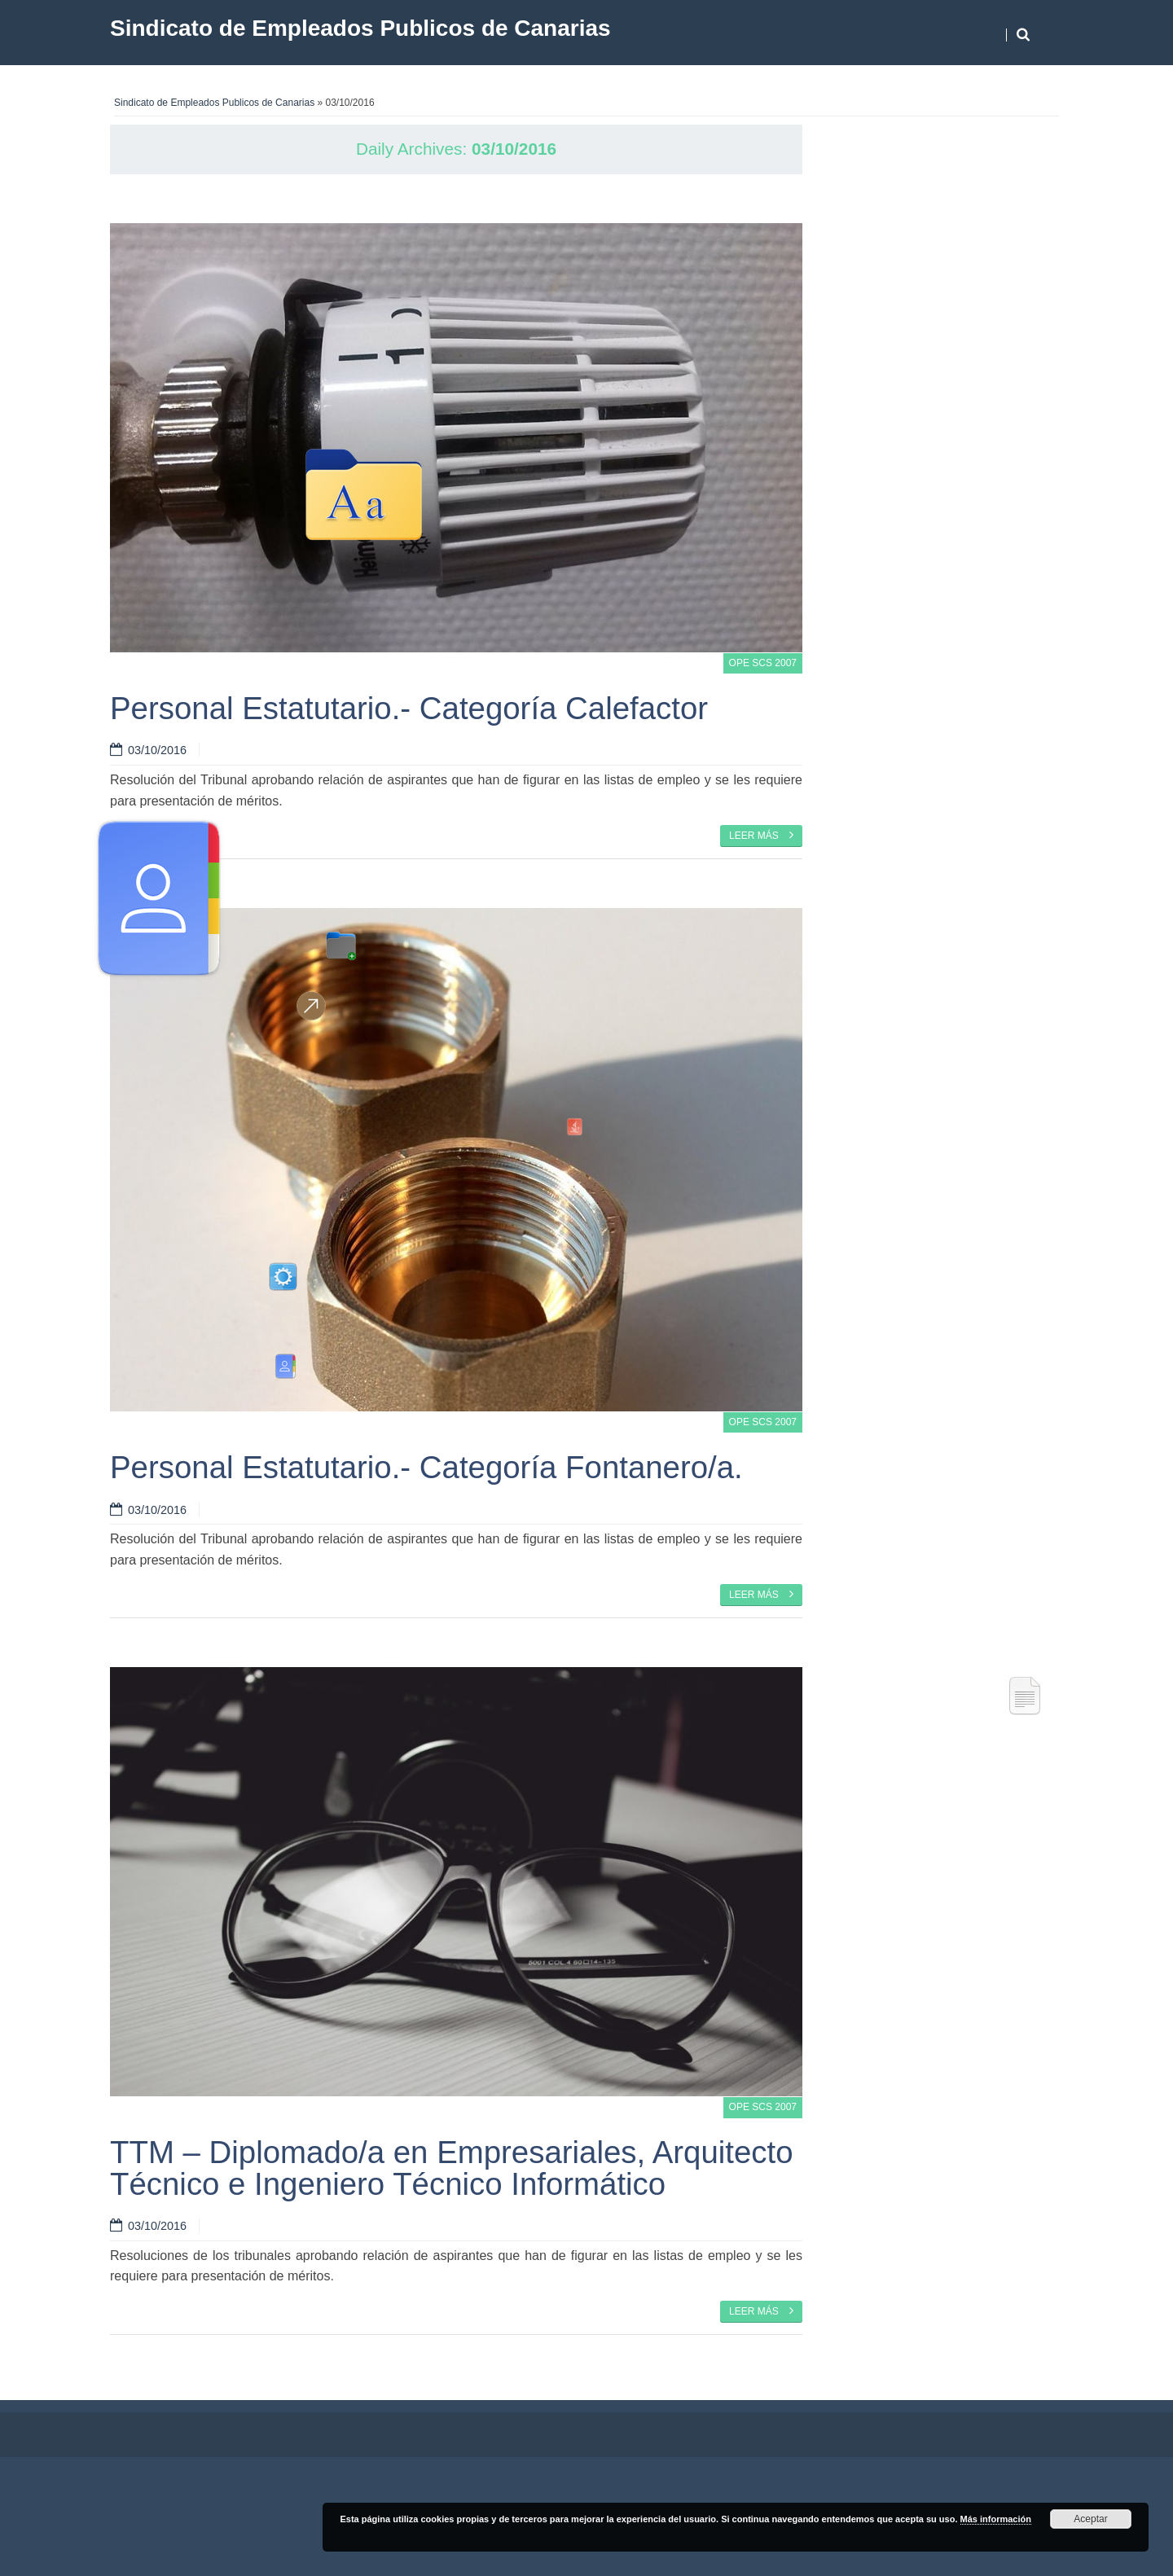 This screenshot has height=2576, width=1173. I want to click on open the address book application, so click(285, 1366).